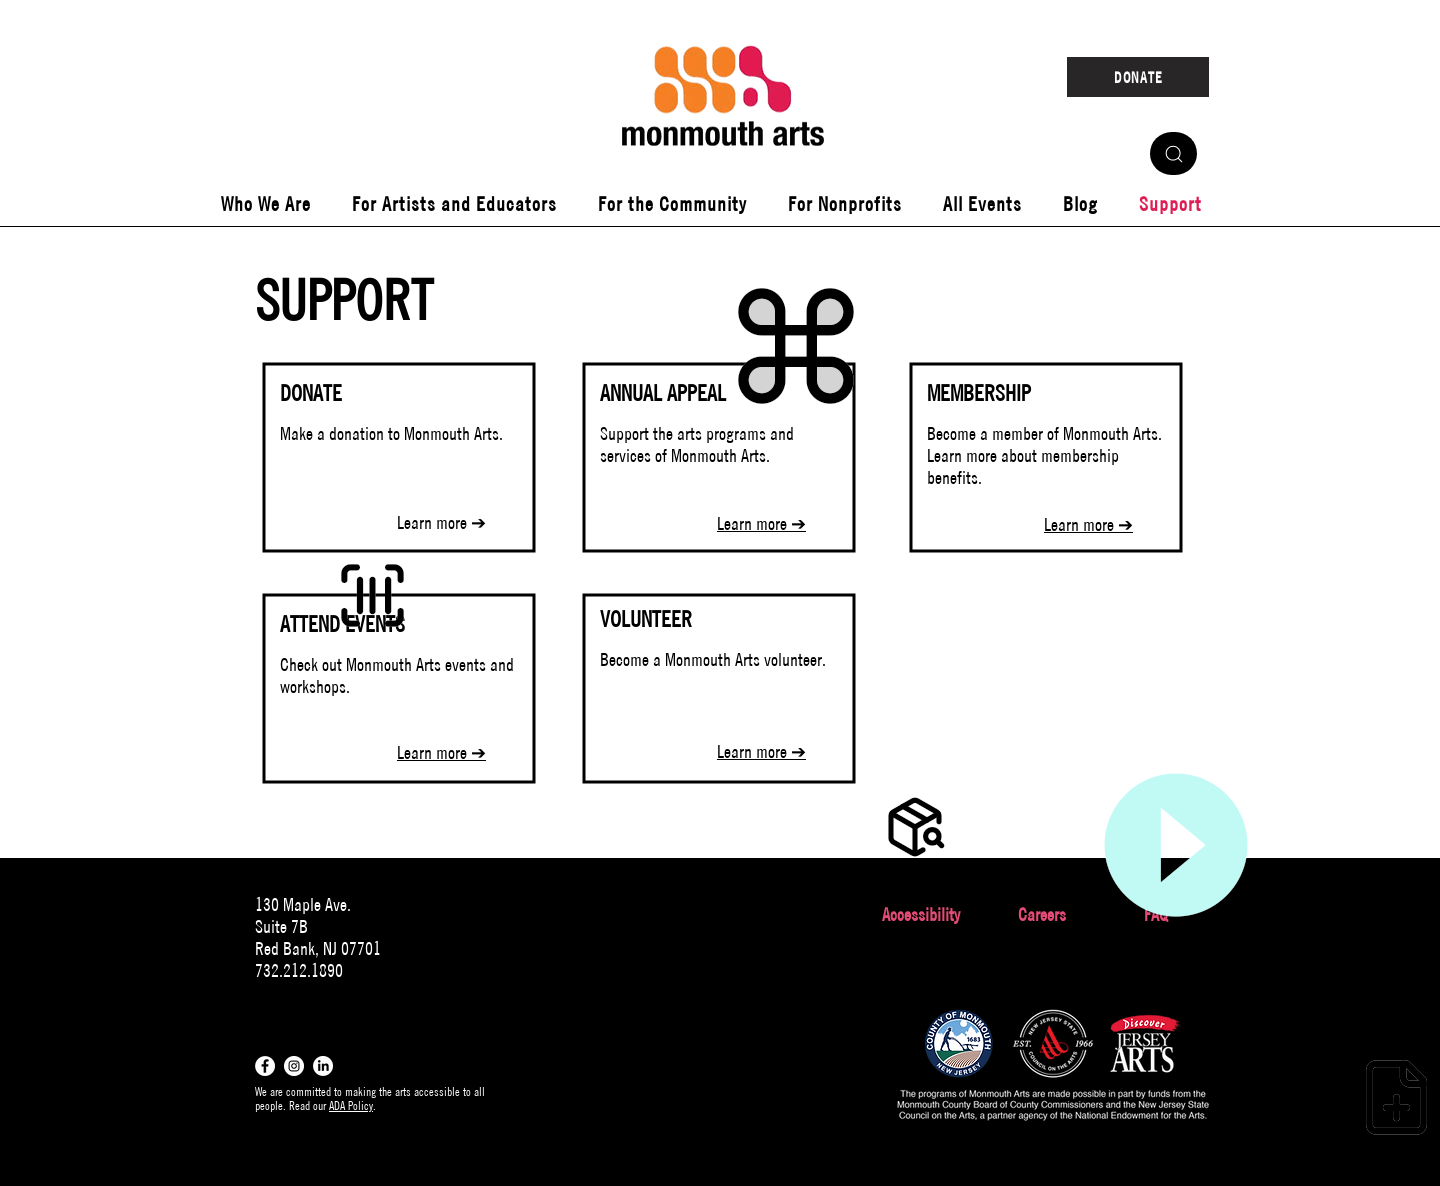 This screenshot has height=1186, width=1440. Describe the element at coordinates (1396, 1097) in the screenshot. I see `create a new file` at that location.